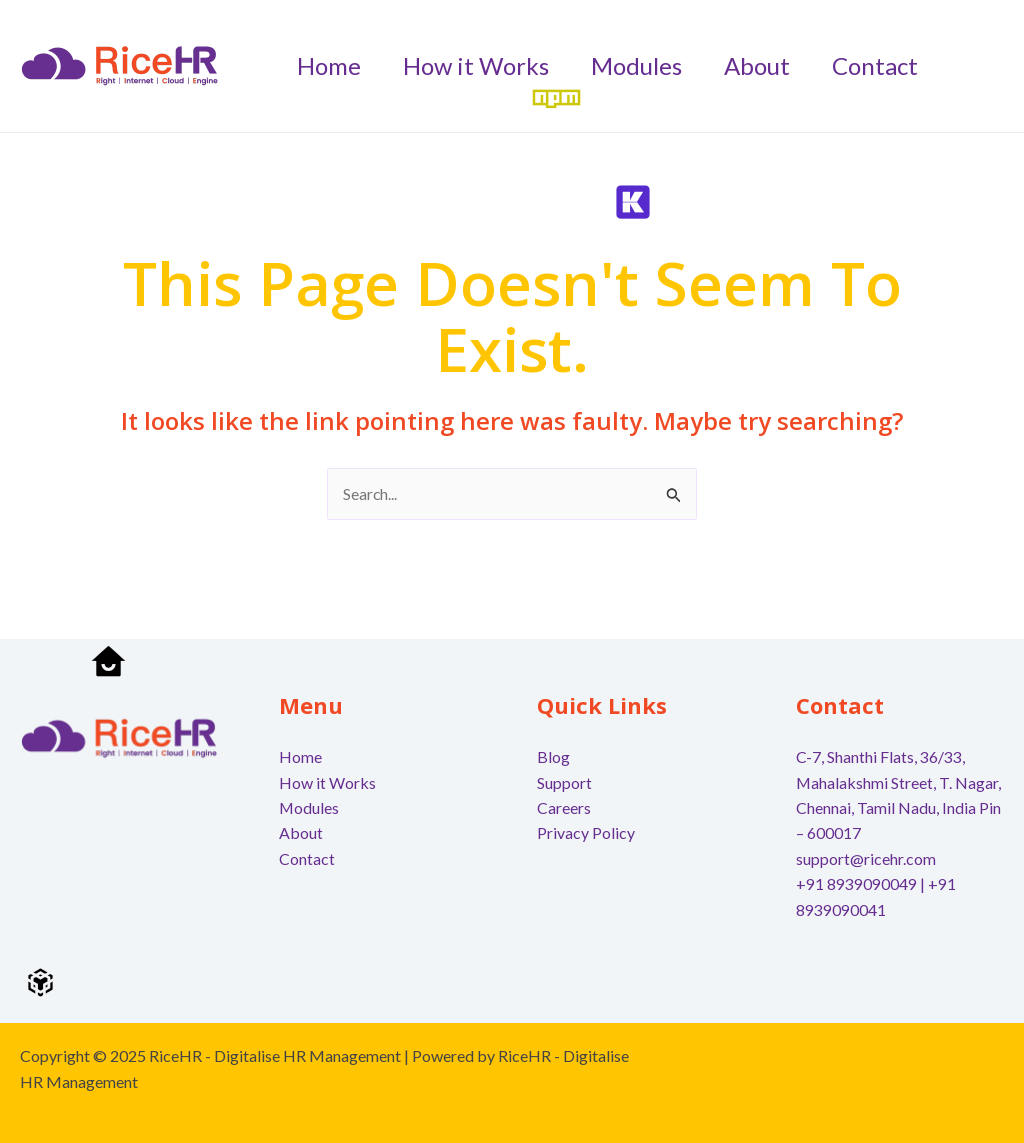 Image resolution: width=1024 pixels, height=1143 pixels. Describe the element at coordinates (40, 982) in the screenshot. I see `binance coin (bnb) cryptocurrency logo` at that location.